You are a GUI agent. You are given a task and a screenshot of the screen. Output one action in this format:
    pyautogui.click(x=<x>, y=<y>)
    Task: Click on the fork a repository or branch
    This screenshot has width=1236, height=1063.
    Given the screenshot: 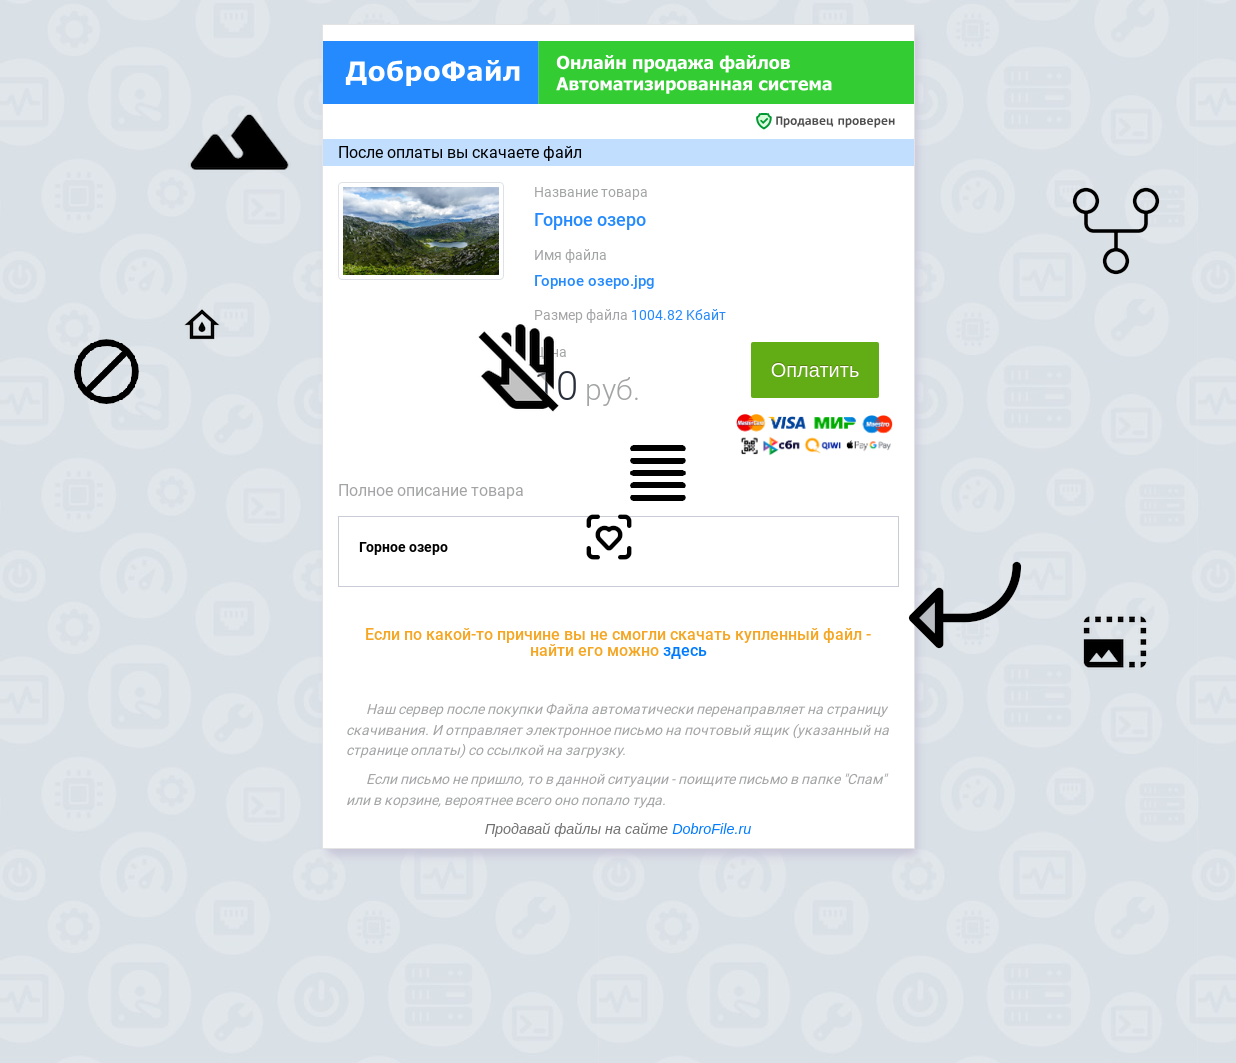 What is the action you would take?
    pyautogui.click(x=1116, y=231)
    